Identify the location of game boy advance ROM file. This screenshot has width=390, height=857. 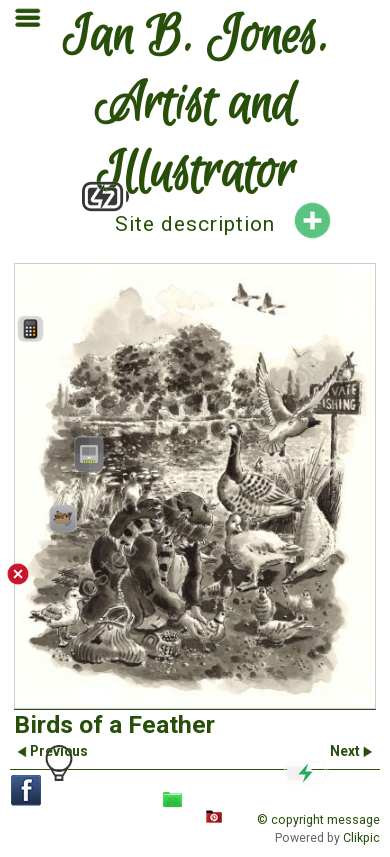
(89, 454).